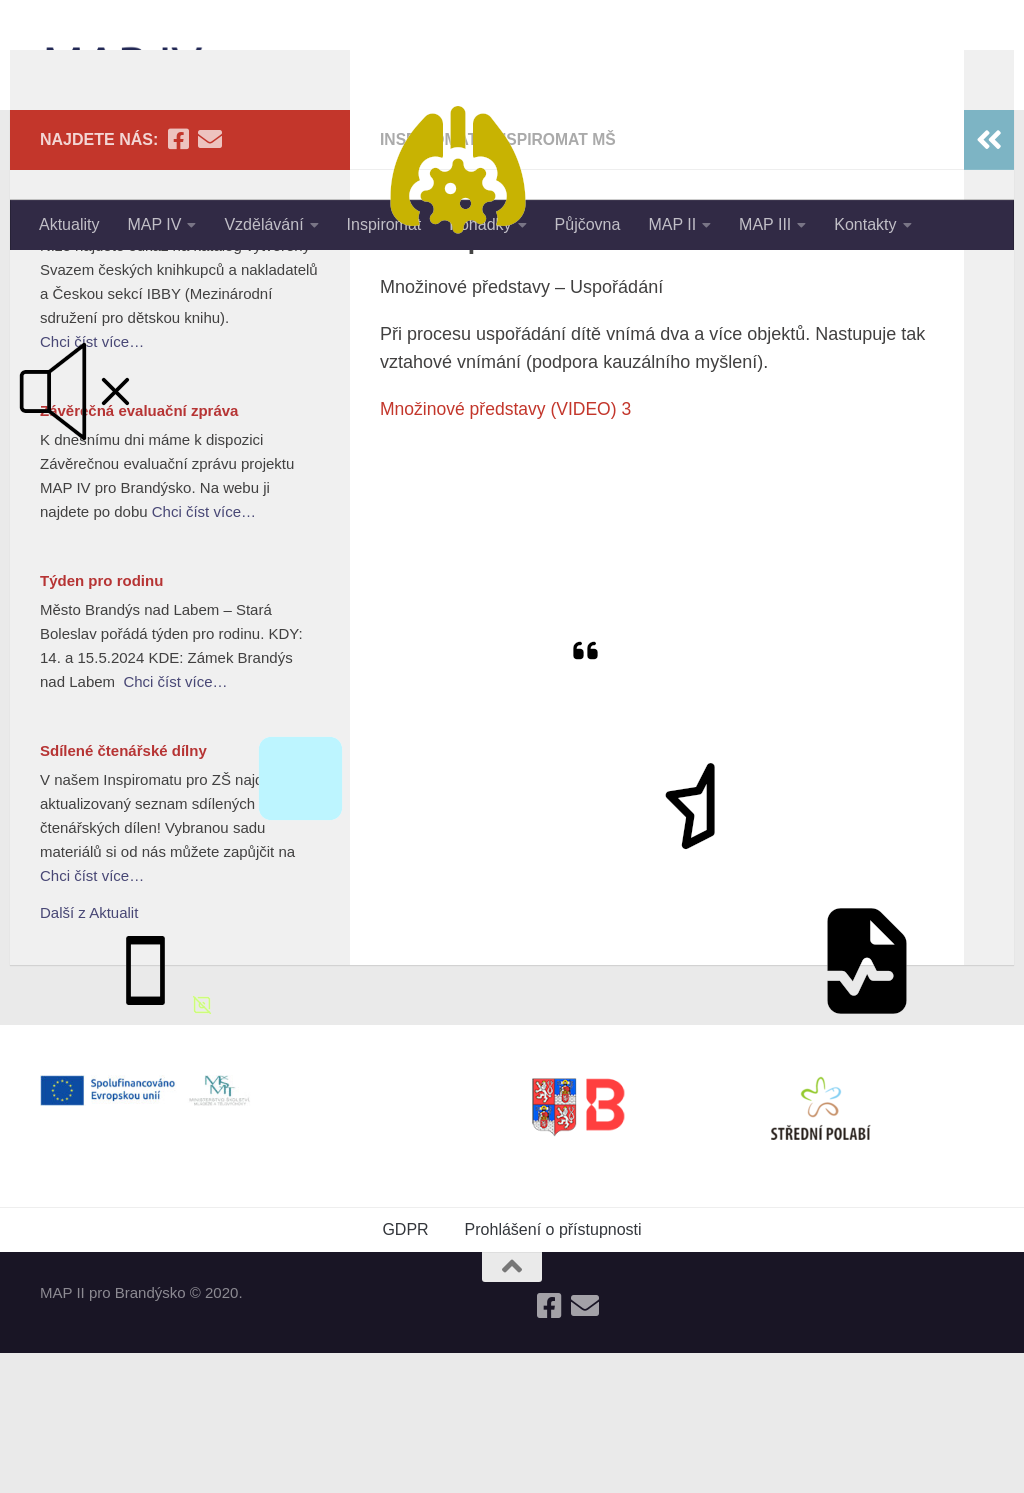 The width and height of the screenshot is (1024, 1493). Describe the element at coordinates (458, 166) in the screenshot. I see `indicates respiratory infection or lung disease` at that location.